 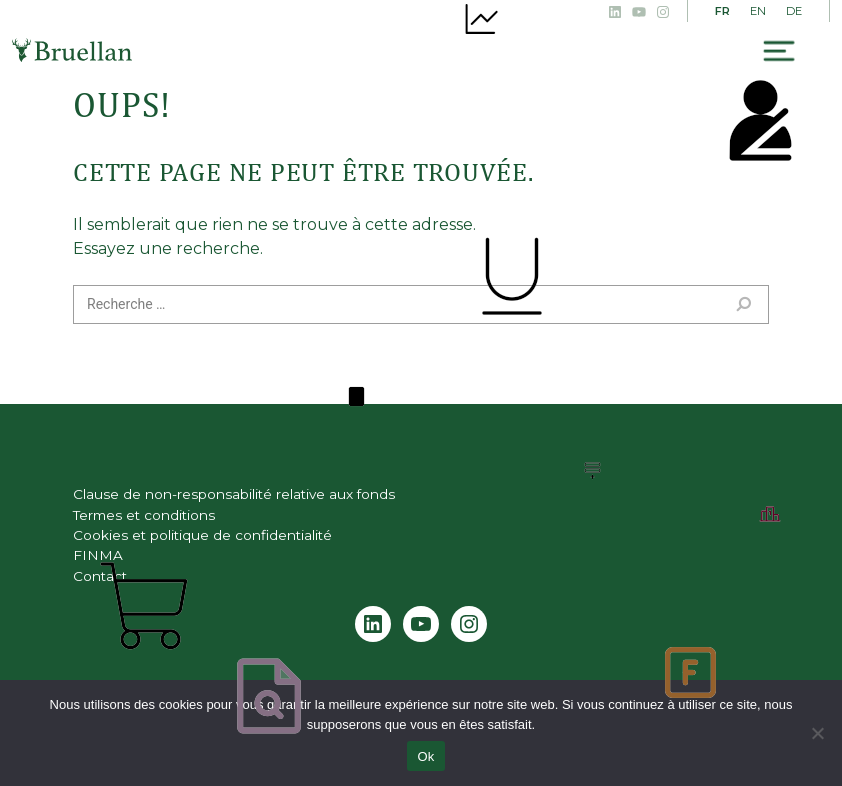 What do you see at coordinates (512, 271) in the screenshot?
I see `apply underline formatting to selected text` at bounding box center [512, 271].